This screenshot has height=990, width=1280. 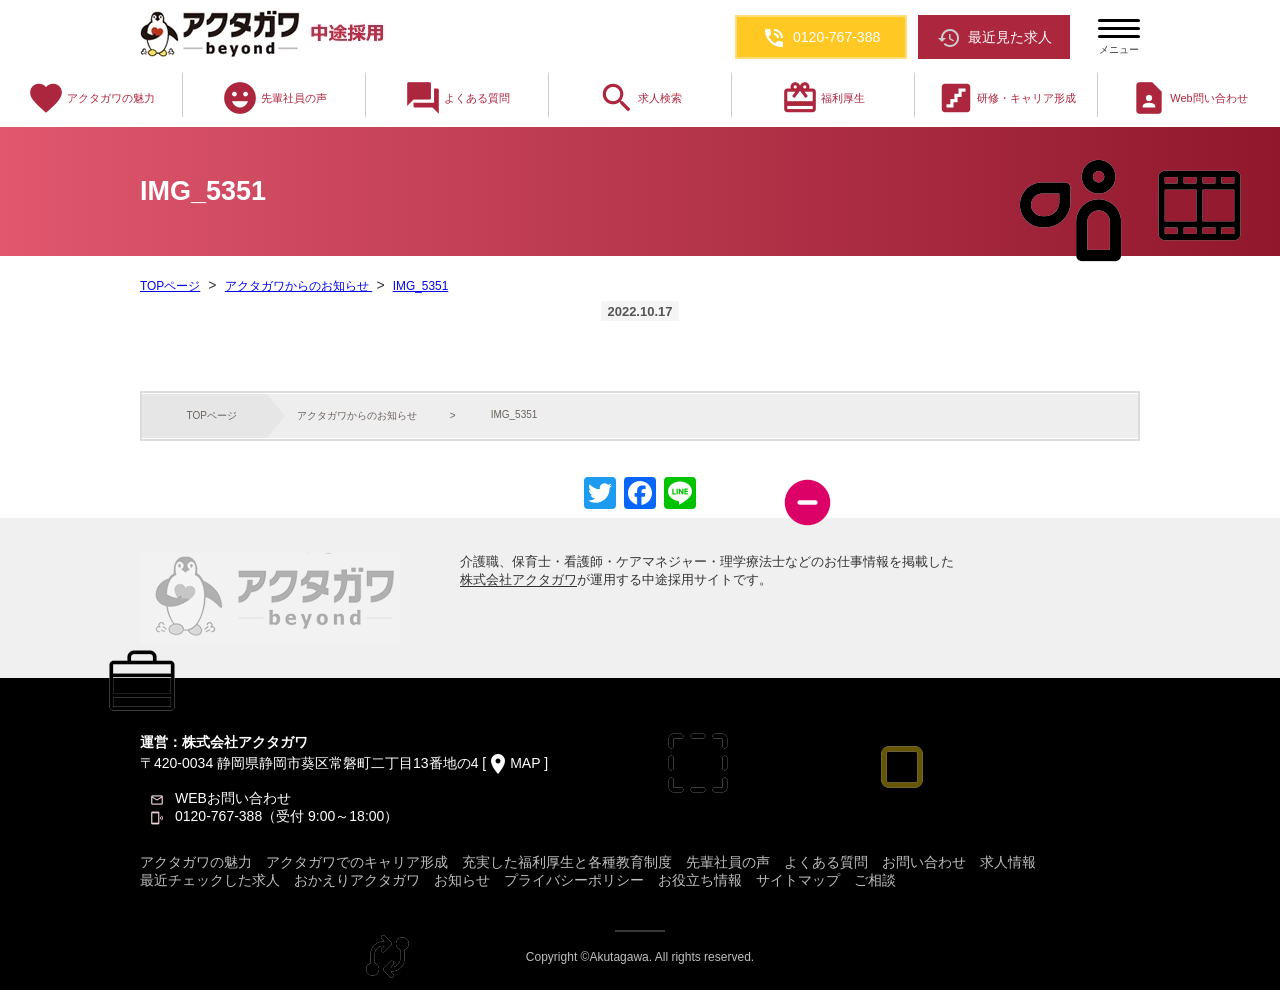 What do you see at coordinates (807, 502) in the screenshot?
I see `remove an item from a list` at bounding box center [807, 502].